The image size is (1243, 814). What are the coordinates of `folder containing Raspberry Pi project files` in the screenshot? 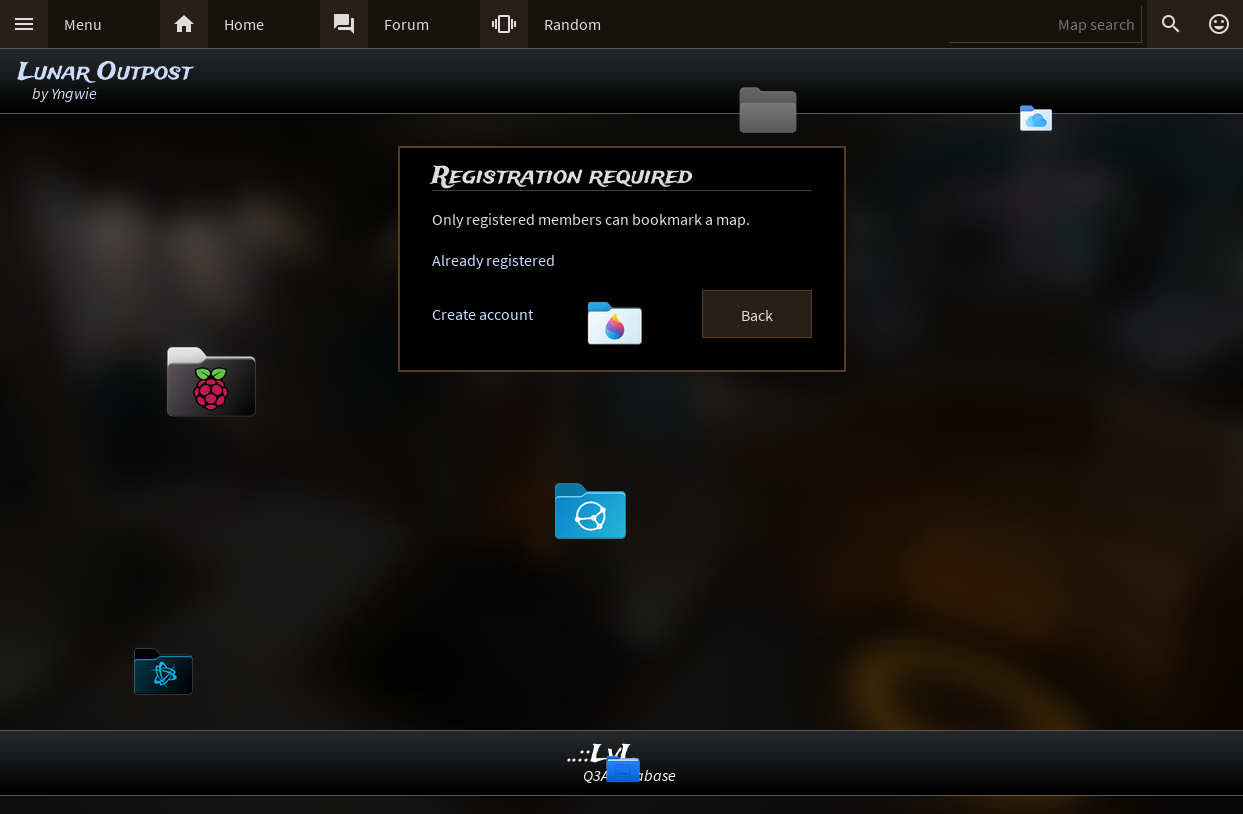 It's located at (211, 384).